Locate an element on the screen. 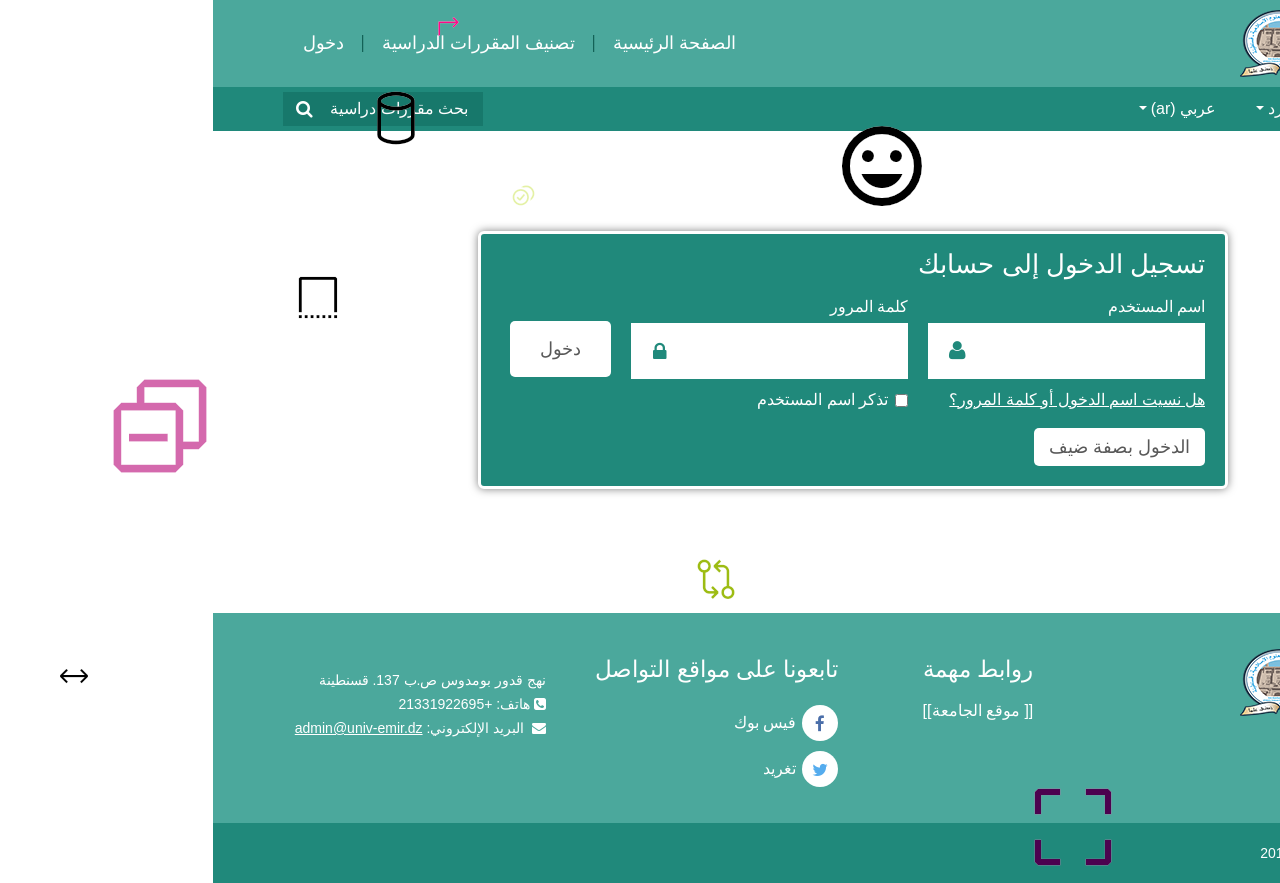  view code coverage status is located at coordinates (523, 194).